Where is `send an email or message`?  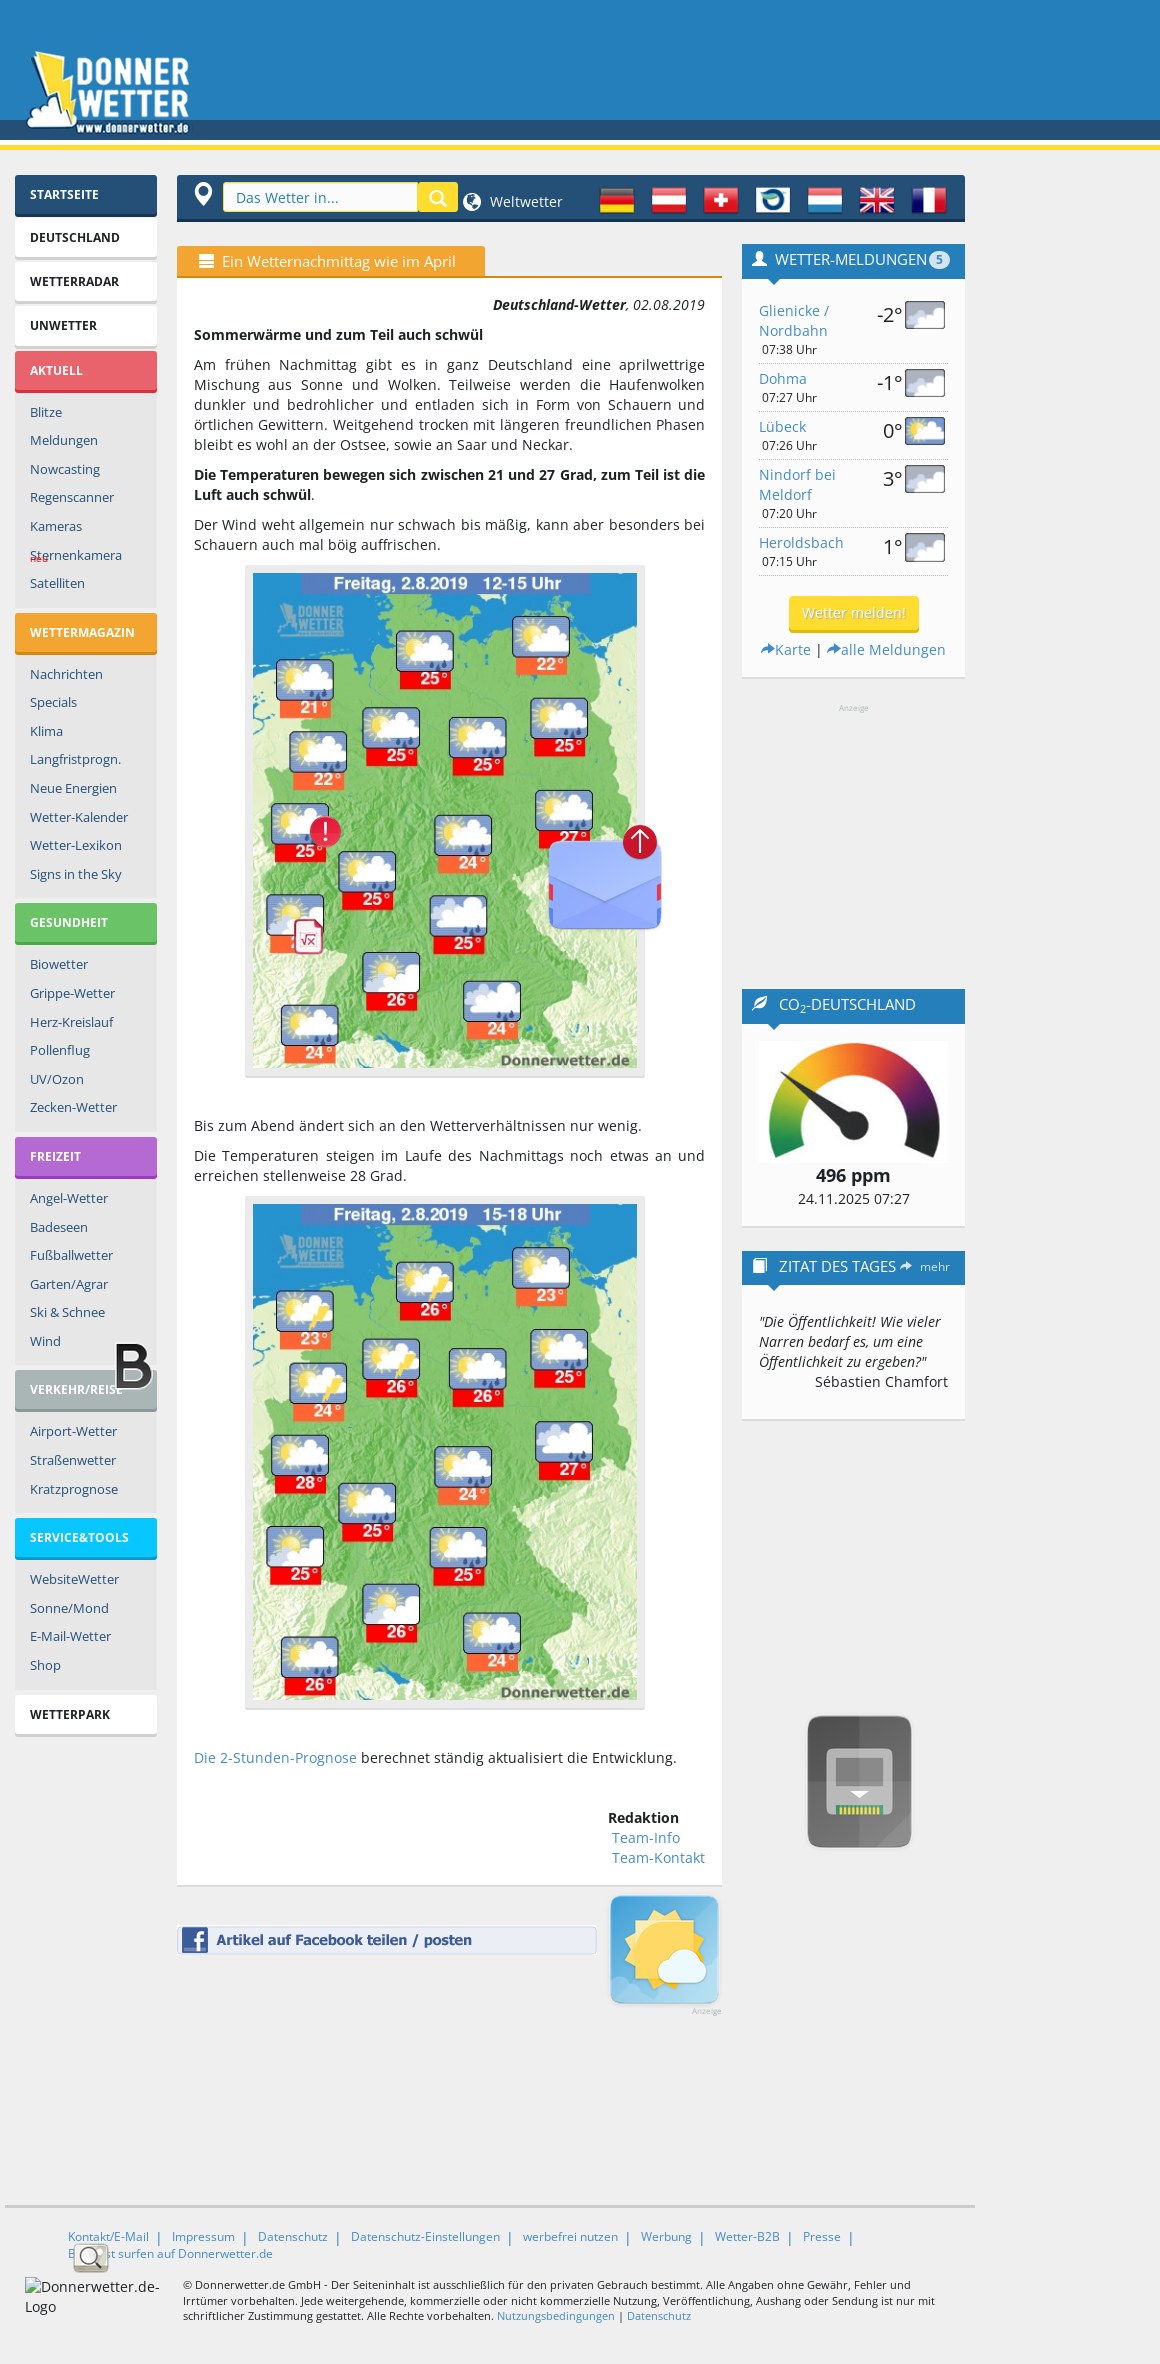
send an email or message is located at coordinates (605, 885).